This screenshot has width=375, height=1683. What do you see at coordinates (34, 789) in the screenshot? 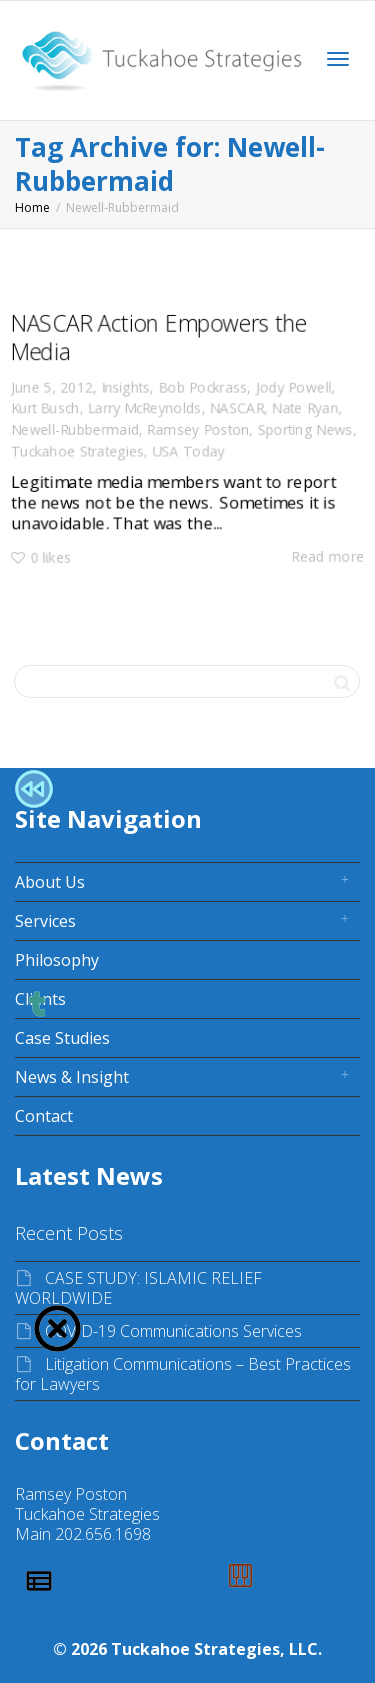
I see `rewind or skip backward in media playback` at bounding box center [34, 789].